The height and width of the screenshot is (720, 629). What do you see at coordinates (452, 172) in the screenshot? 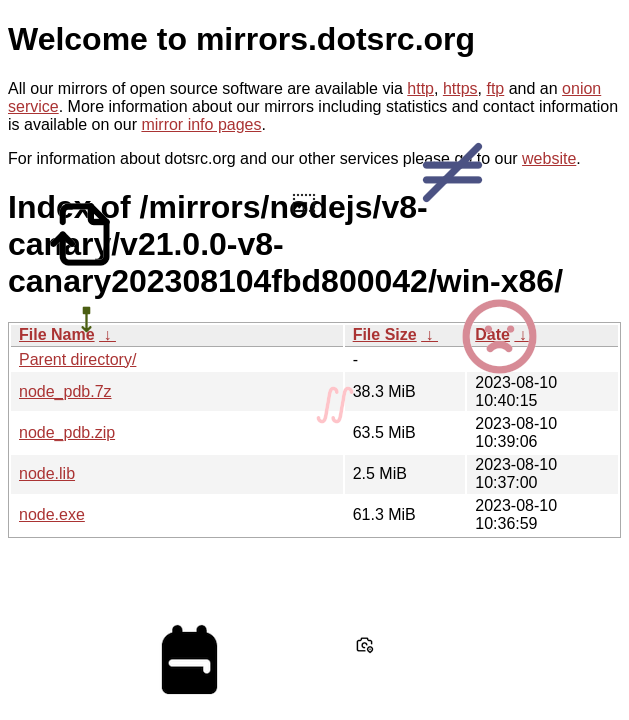
I see `indicates values are not equal` at bounding box center [452, 172].